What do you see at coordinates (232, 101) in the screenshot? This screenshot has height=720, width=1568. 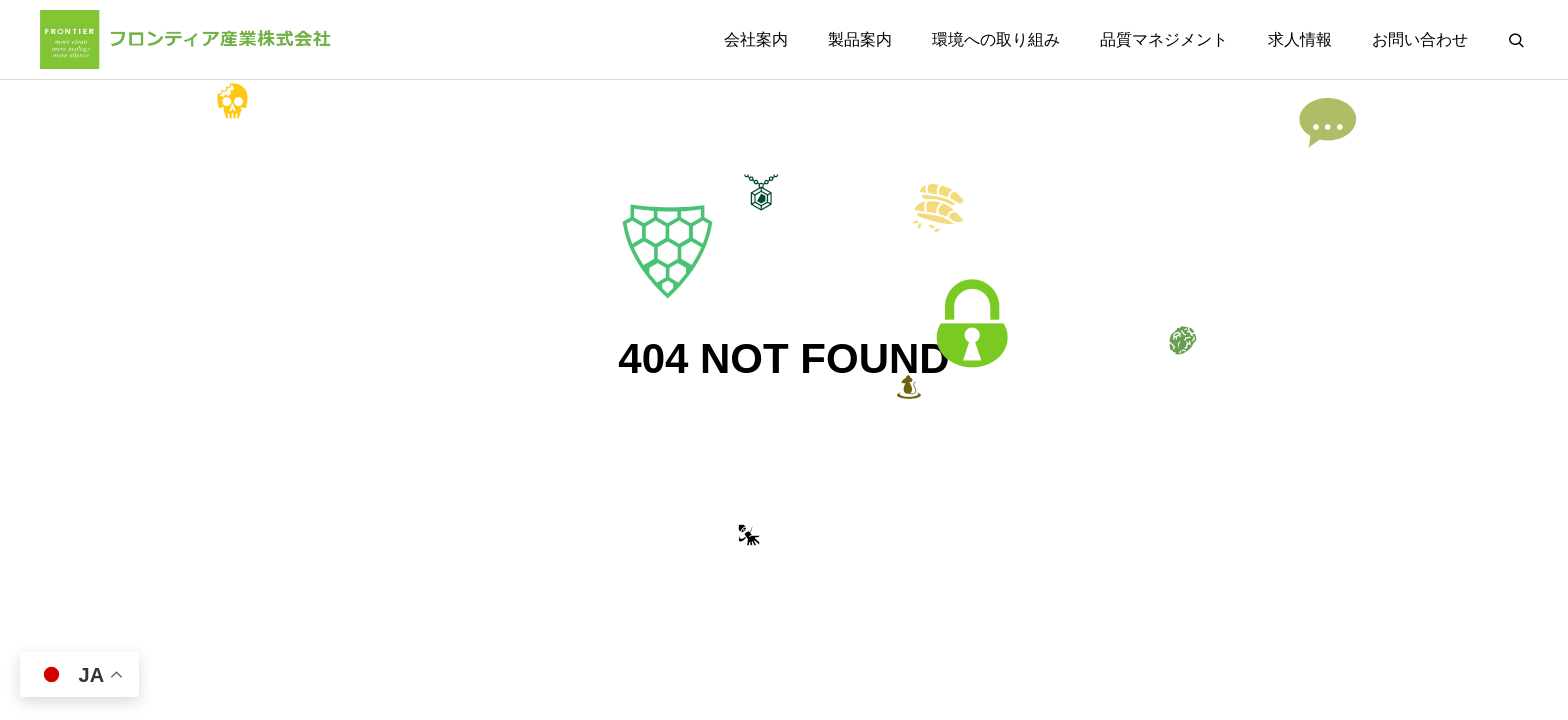 I see `indicates a defeated enemy or death state` at bounding box center [232, 101].